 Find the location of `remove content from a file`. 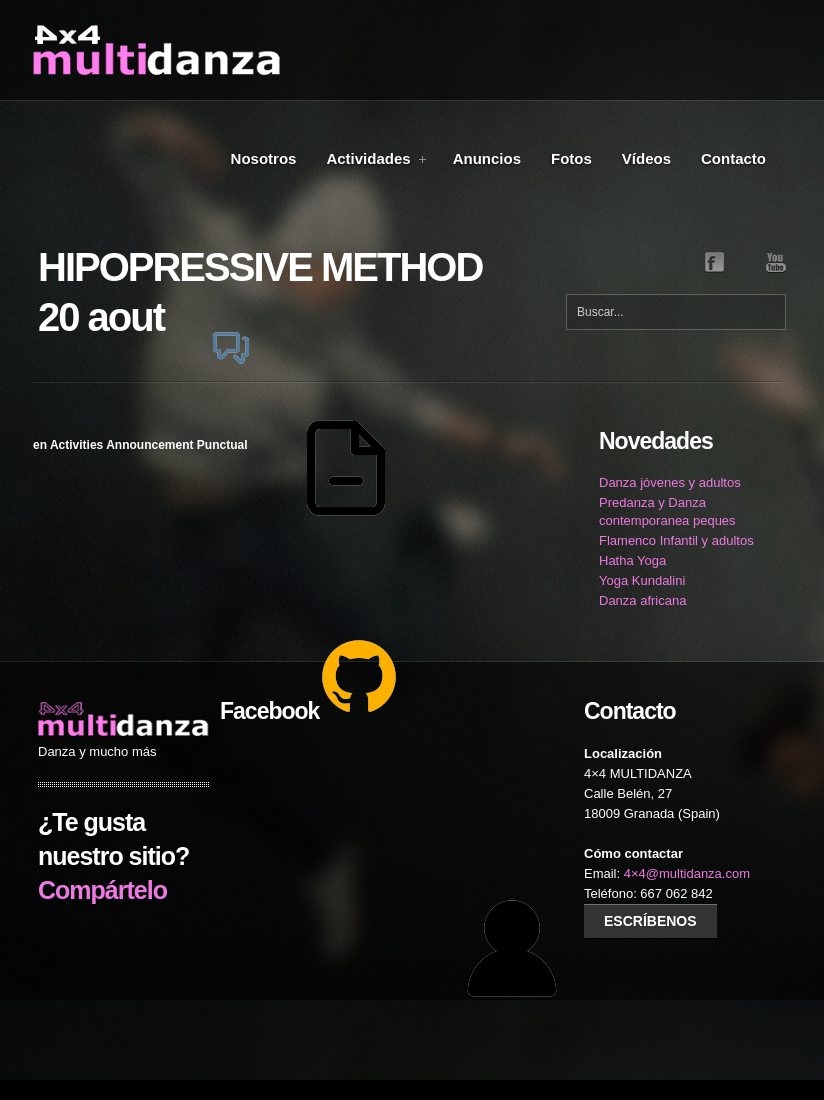

remove content from a file is located at coordinates (346, 468).